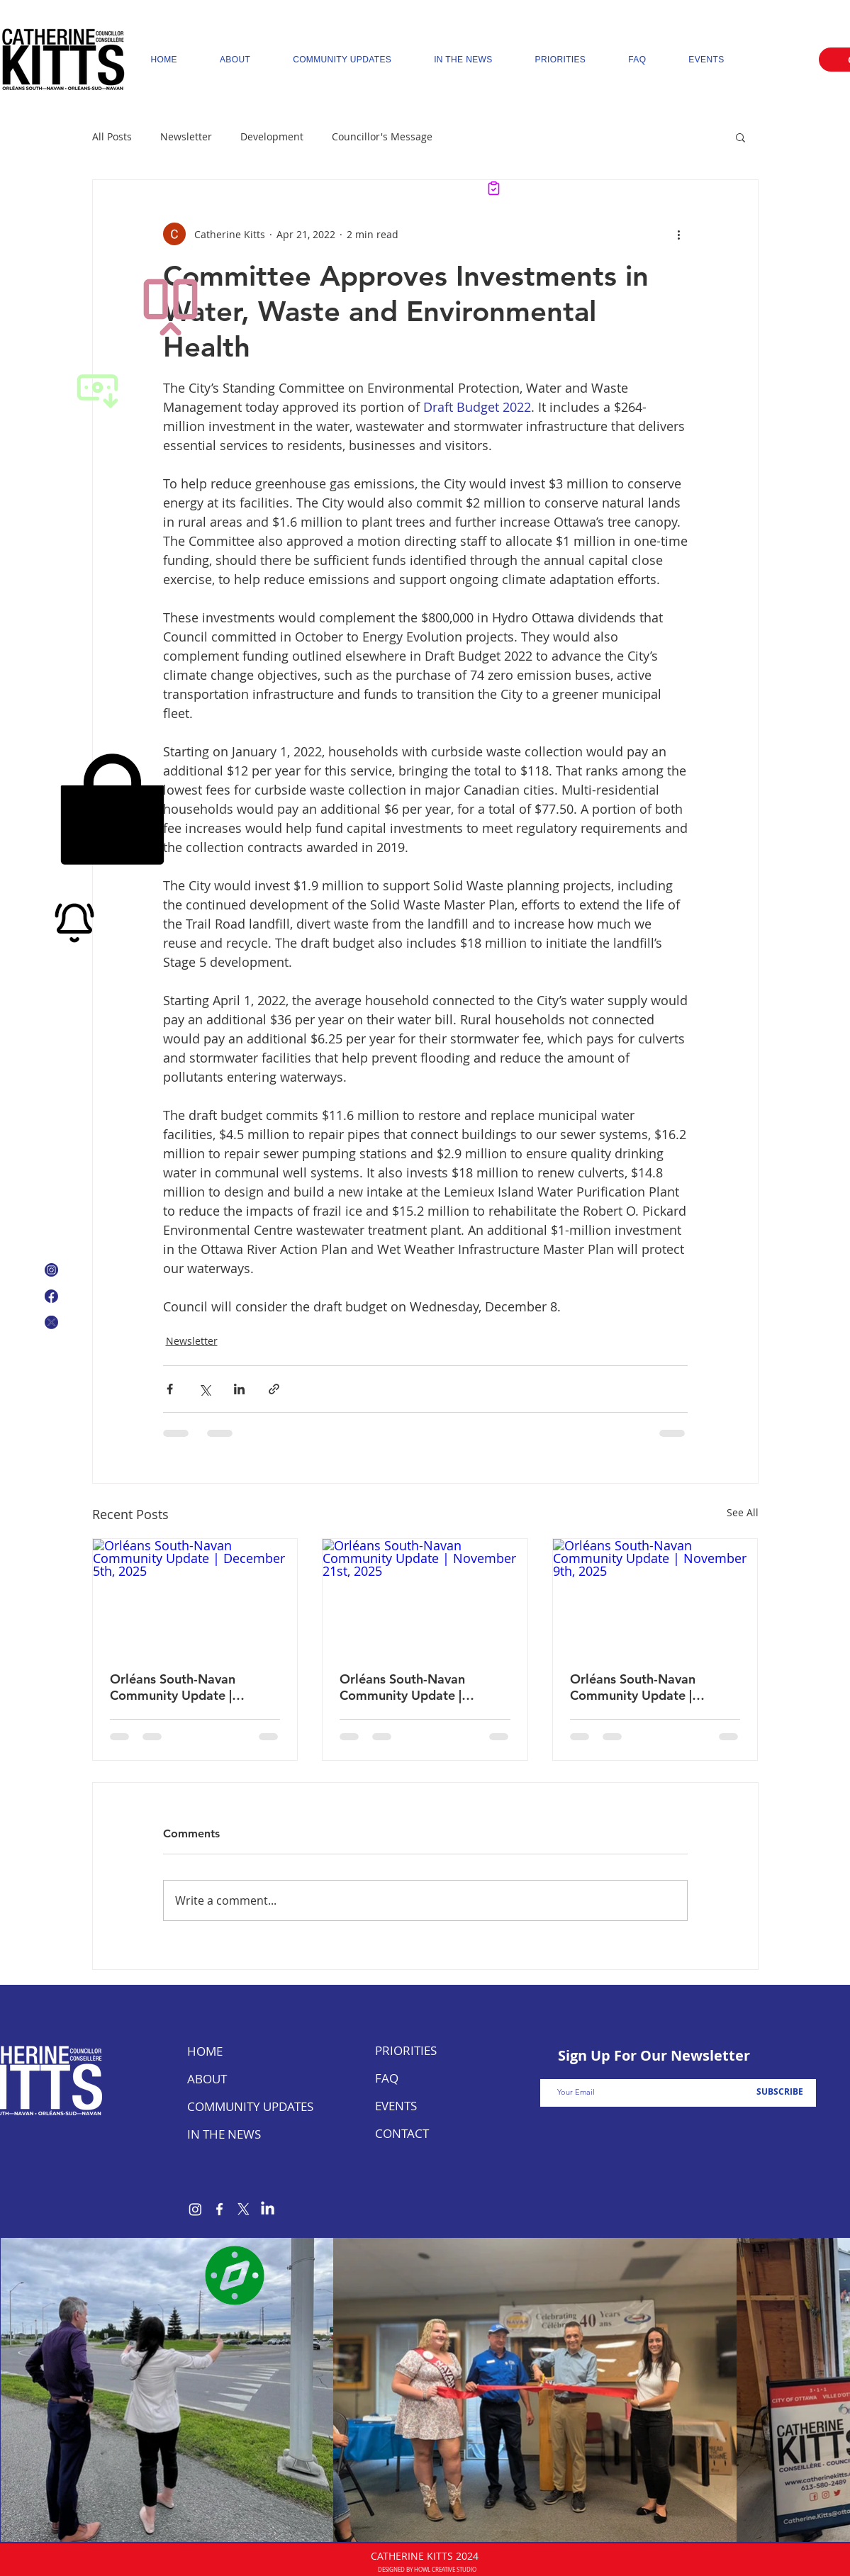  What do you see at coordinates (112, 809) in the screenshot?
I see `view your shopping bag` at bounding box center [112, 809].